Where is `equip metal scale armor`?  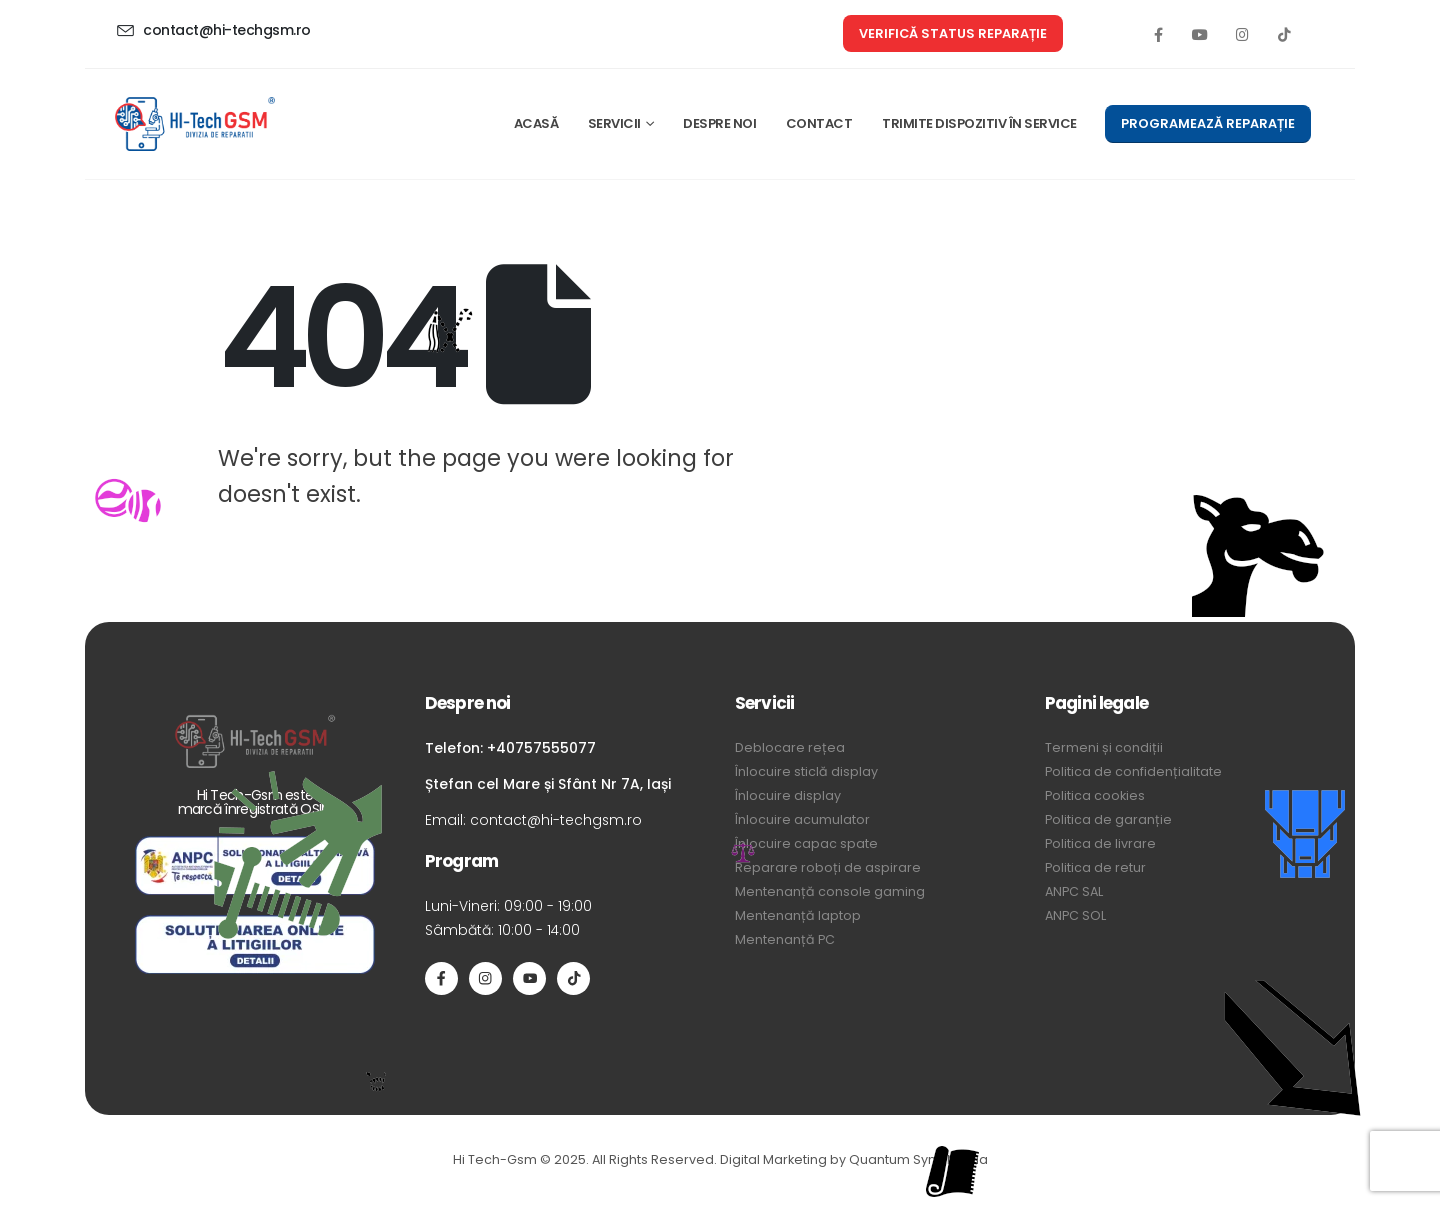
equip metal scale armor is located at coordinates (1305, 834).